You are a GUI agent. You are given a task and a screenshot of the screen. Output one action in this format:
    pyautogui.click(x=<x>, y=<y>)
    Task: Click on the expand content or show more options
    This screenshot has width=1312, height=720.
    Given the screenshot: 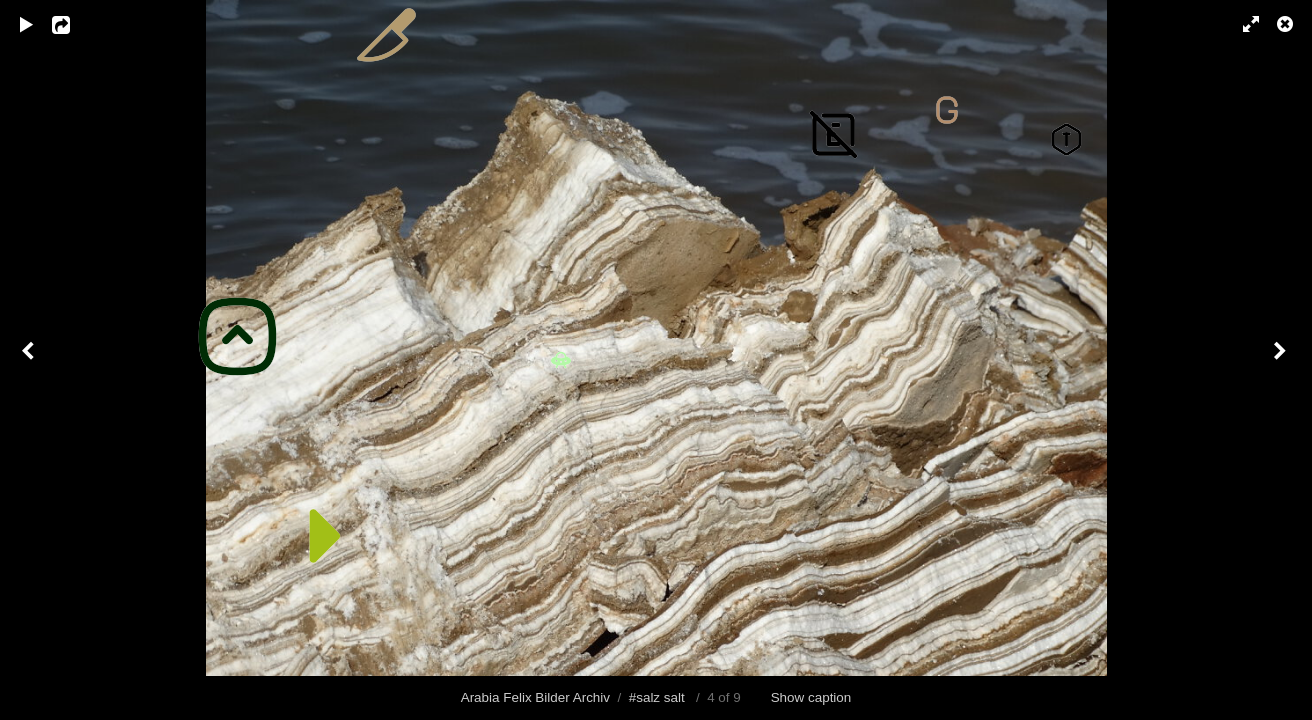 What is the action you would take?
    pyautogui.click(x=237, y=336)
    